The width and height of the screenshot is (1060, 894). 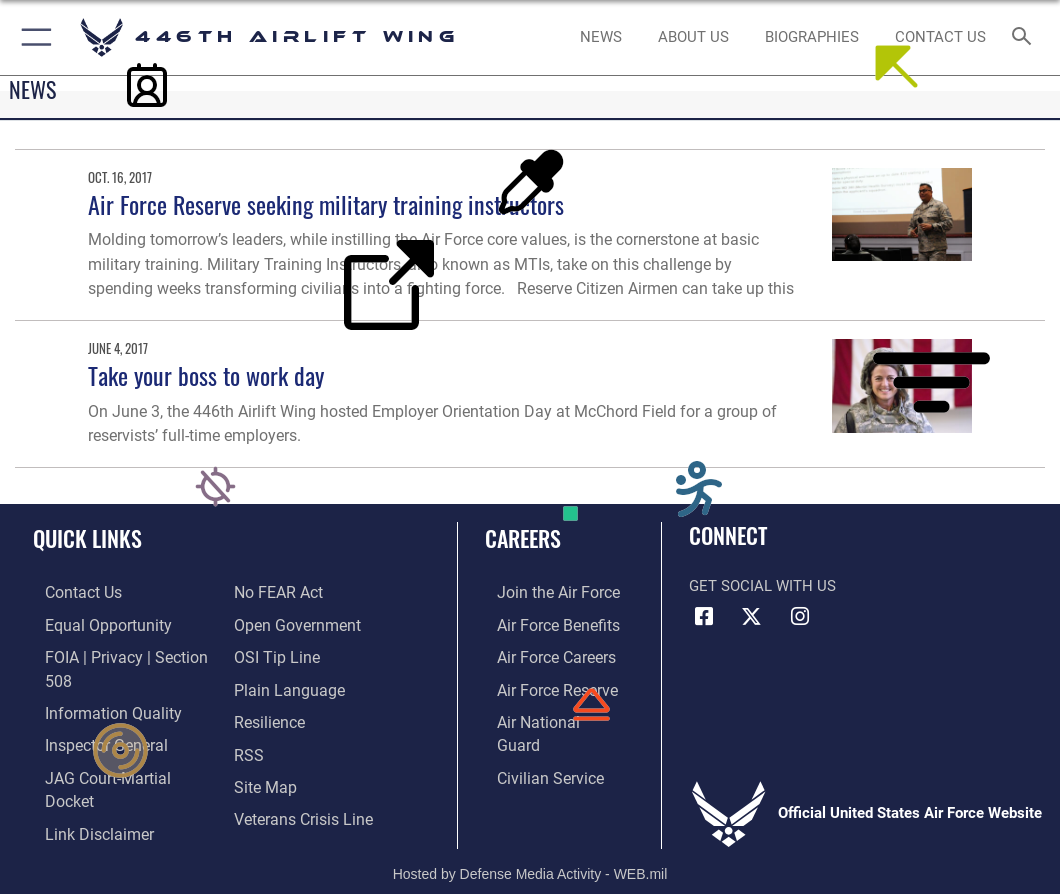 What do you see at coordinates (120, 750) in the screenshot?
I see `access music or audio library` at bounding box center [120, 750].